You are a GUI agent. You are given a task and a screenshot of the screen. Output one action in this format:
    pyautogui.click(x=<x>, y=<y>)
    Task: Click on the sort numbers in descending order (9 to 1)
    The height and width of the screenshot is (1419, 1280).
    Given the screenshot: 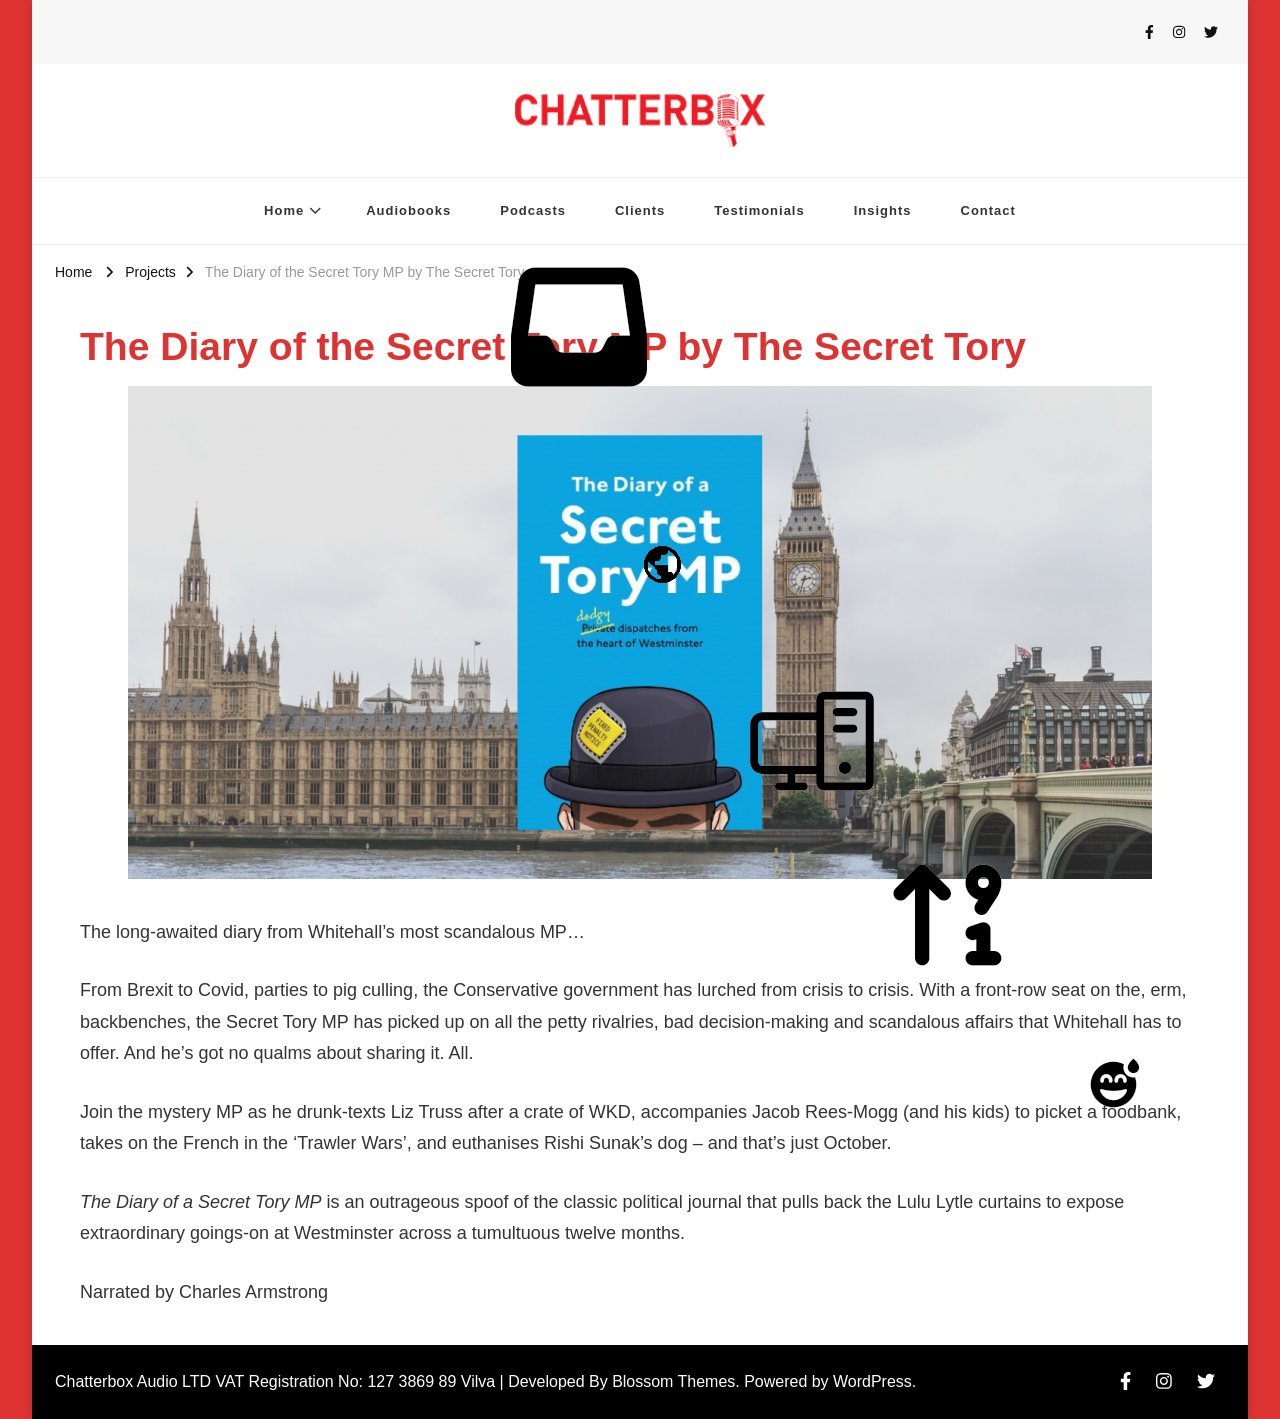 What is the action you would take?
    pyautogui.click(x=951, y=915)
    